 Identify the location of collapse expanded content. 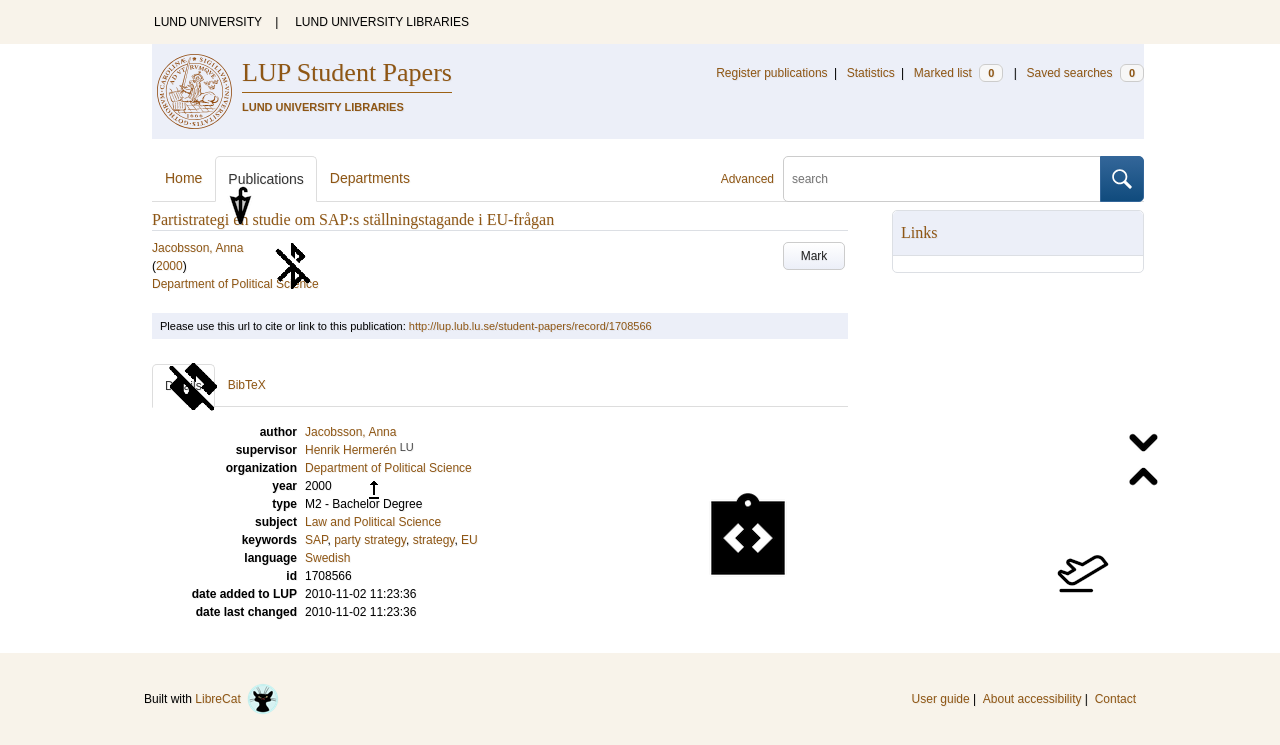
(1143, 459).